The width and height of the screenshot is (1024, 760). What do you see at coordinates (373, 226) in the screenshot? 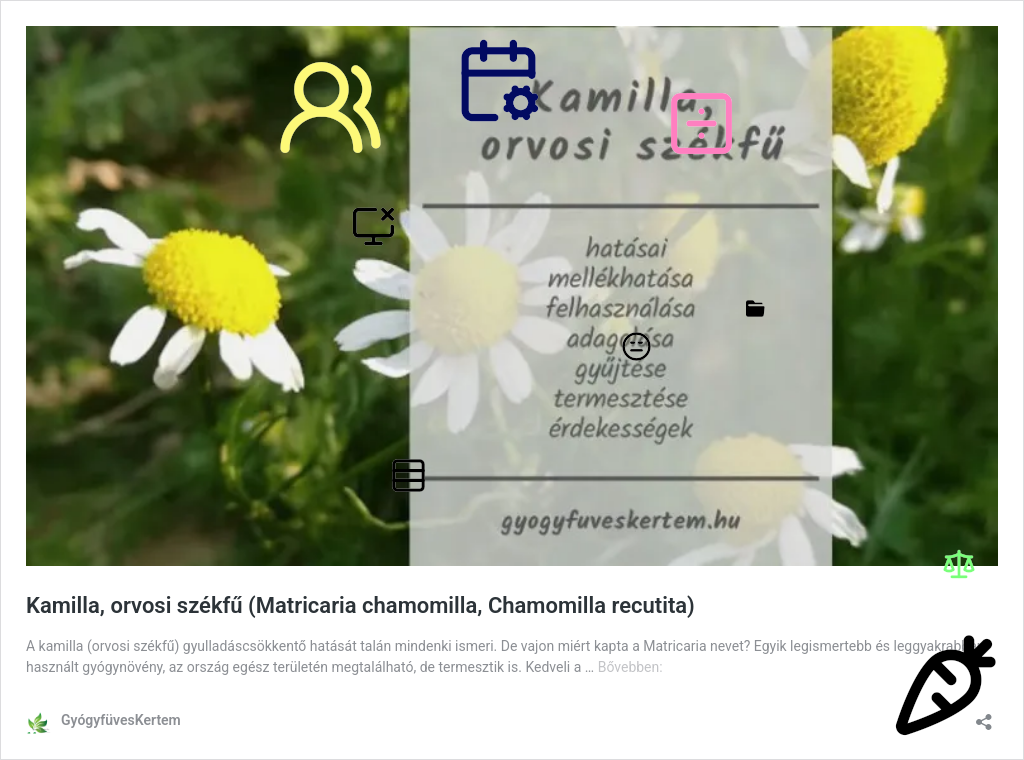
I see `stop sharing your screen` at bounding box center [373, 226].